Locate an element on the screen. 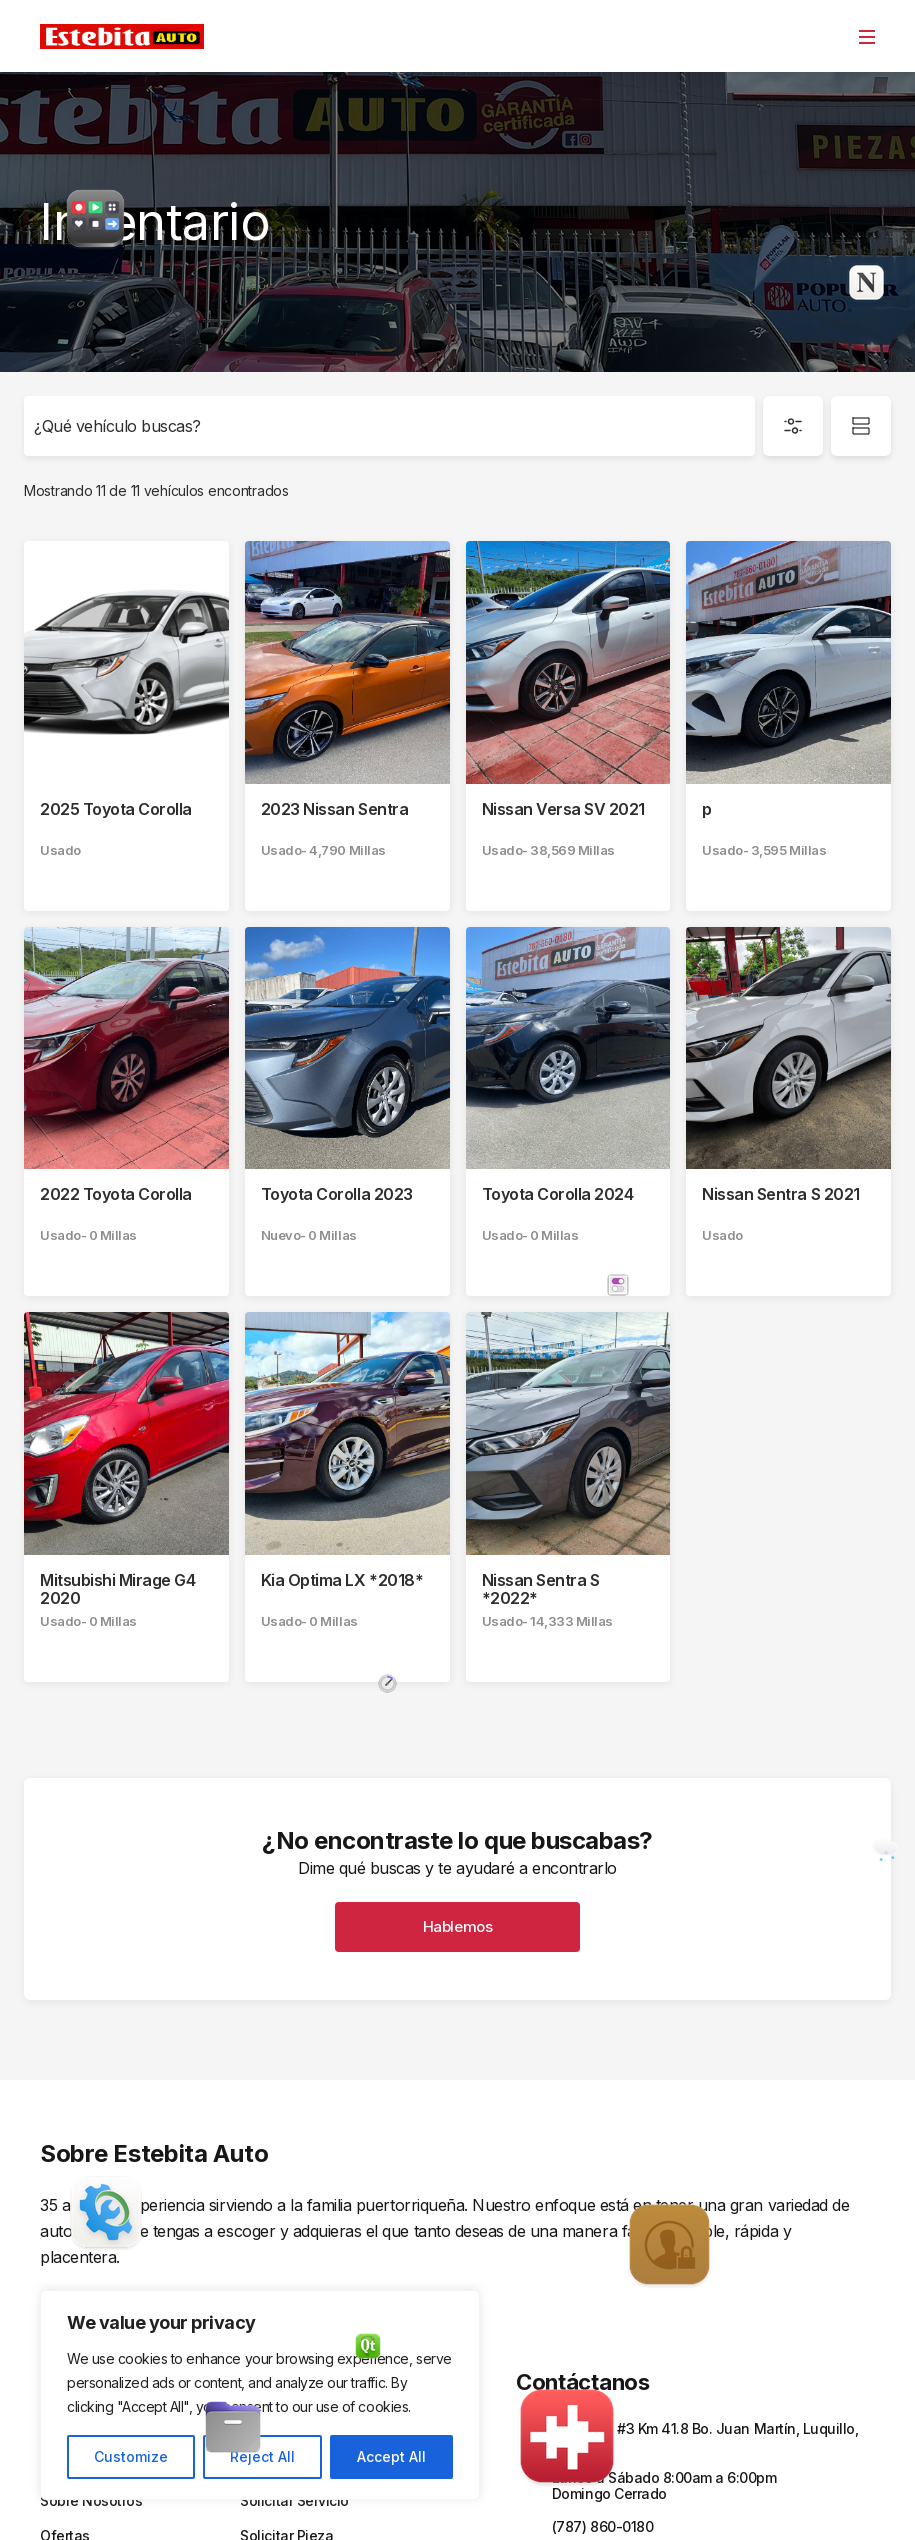  open Boatswain app for Elgato Stream Deck control is located at coordinates (95, 218).